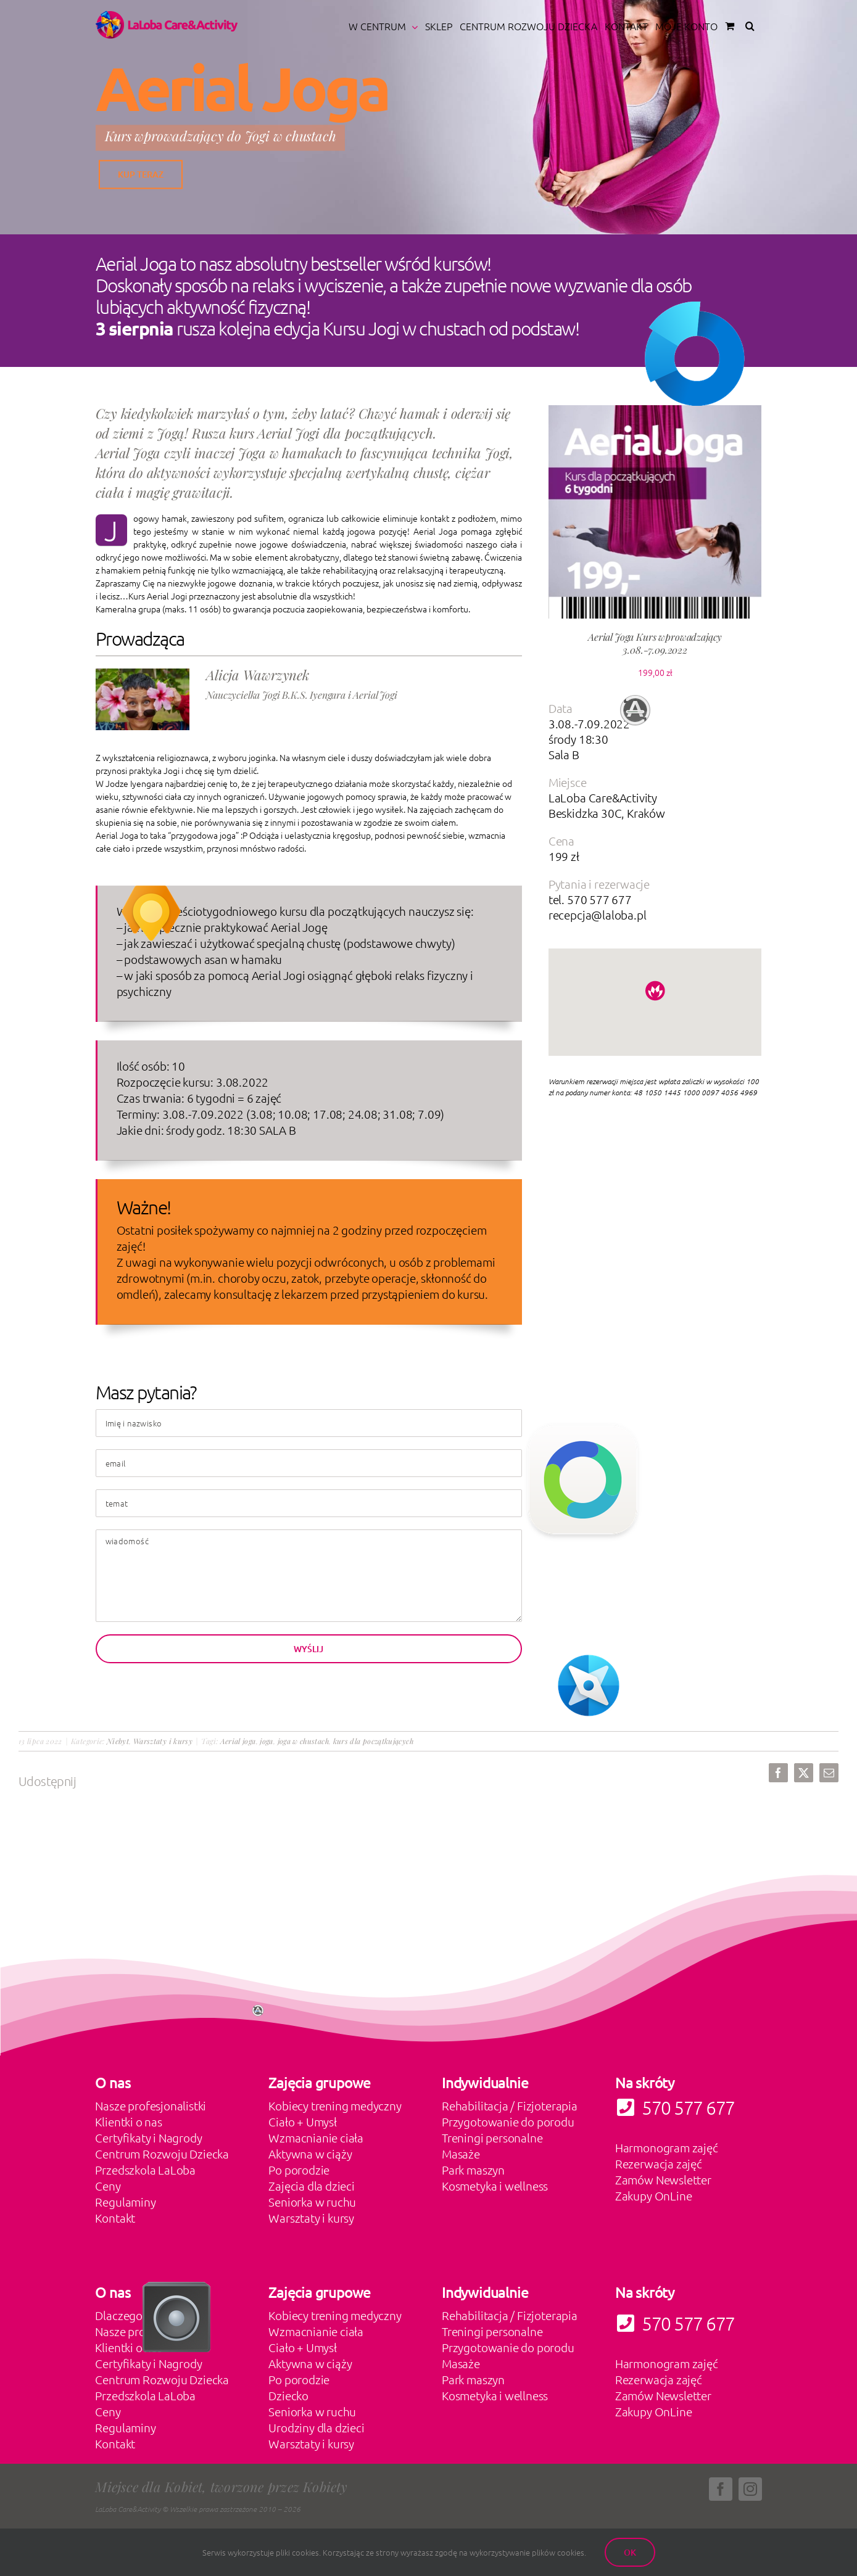 The height and width of the screenshot is (2576, 857). Describe the element at coordinates (176, 2317) in the screenshot. I see `access sound and audio settings` at that location.